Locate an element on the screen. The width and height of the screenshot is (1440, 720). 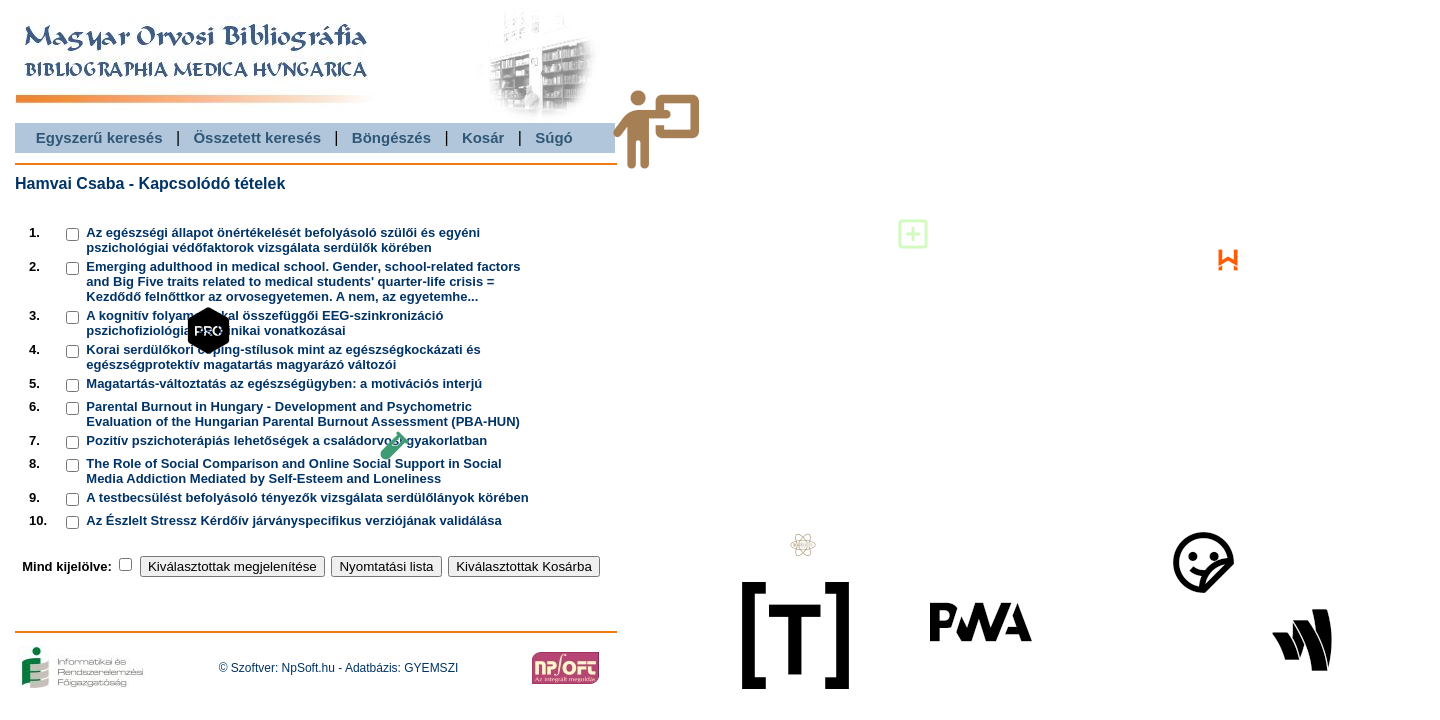
access google wallet for payments is located at coordinates (1302, 640).